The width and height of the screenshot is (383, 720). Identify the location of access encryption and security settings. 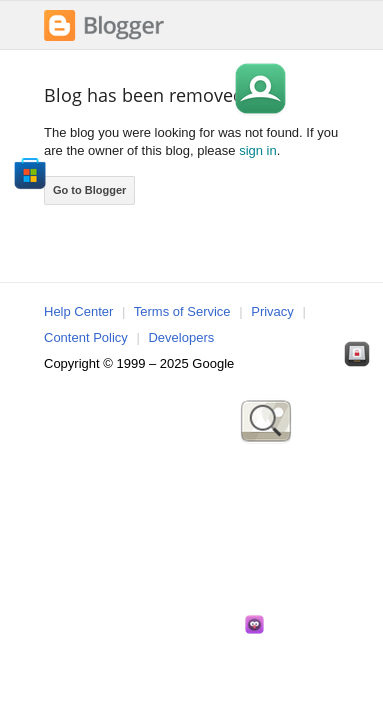
(357, 354).